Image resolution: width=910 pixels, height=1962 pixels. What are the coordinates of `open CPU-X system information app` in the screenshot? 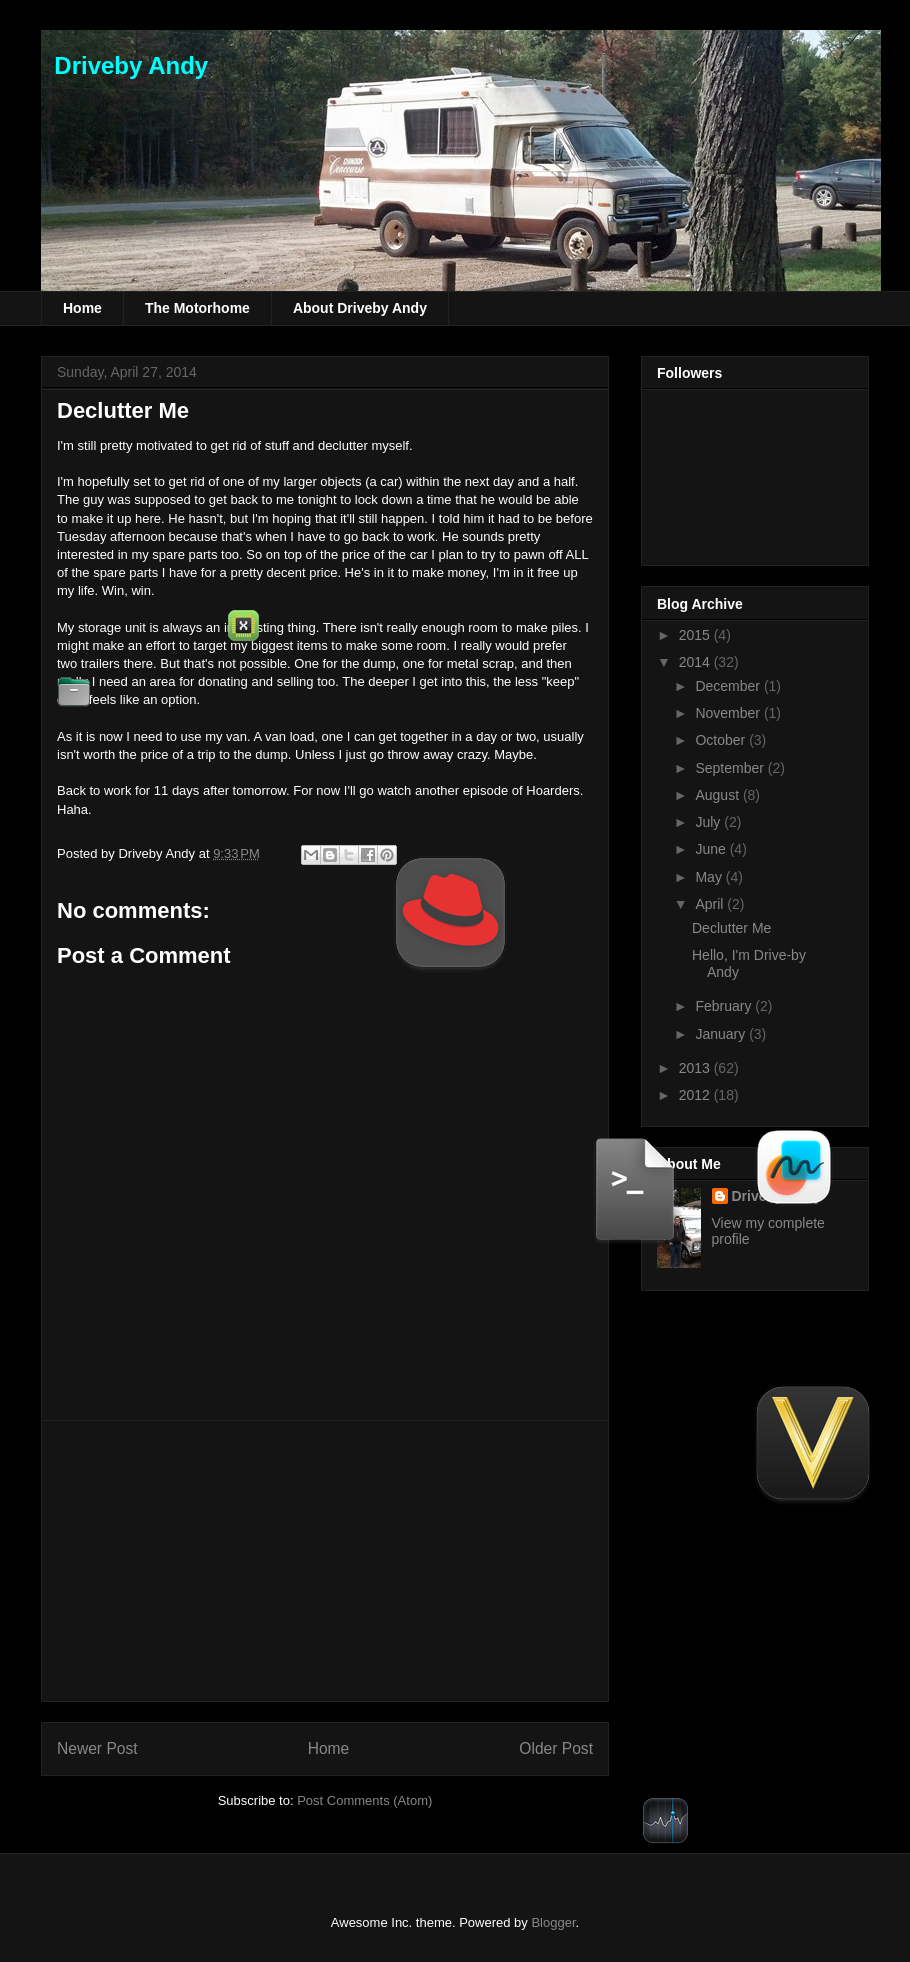 It's located at (243, 625).